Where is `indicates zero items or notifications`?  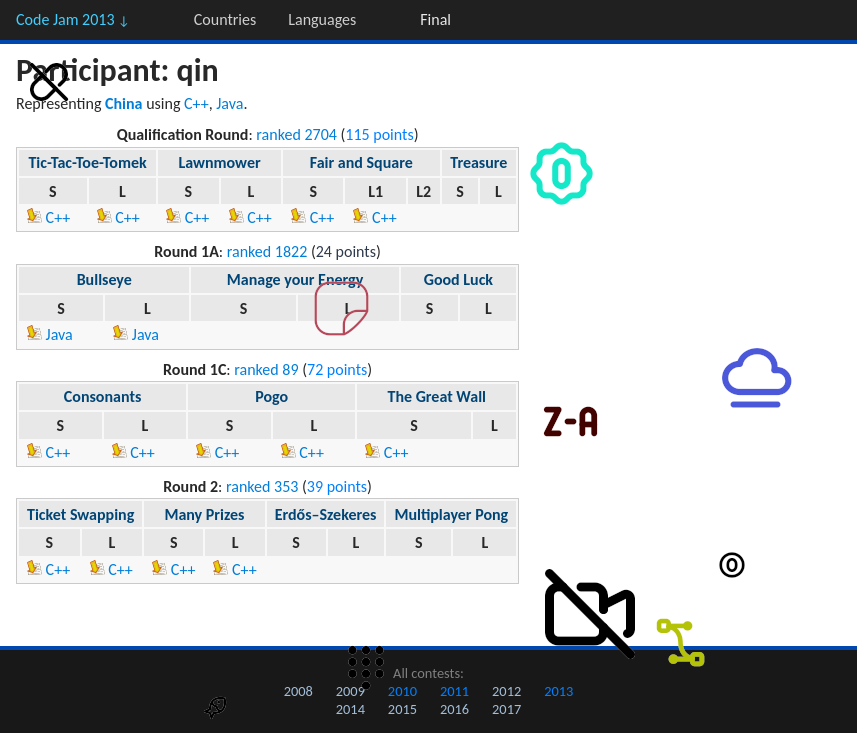 indicates zero items or notifications is located at coordinates (732, 565).